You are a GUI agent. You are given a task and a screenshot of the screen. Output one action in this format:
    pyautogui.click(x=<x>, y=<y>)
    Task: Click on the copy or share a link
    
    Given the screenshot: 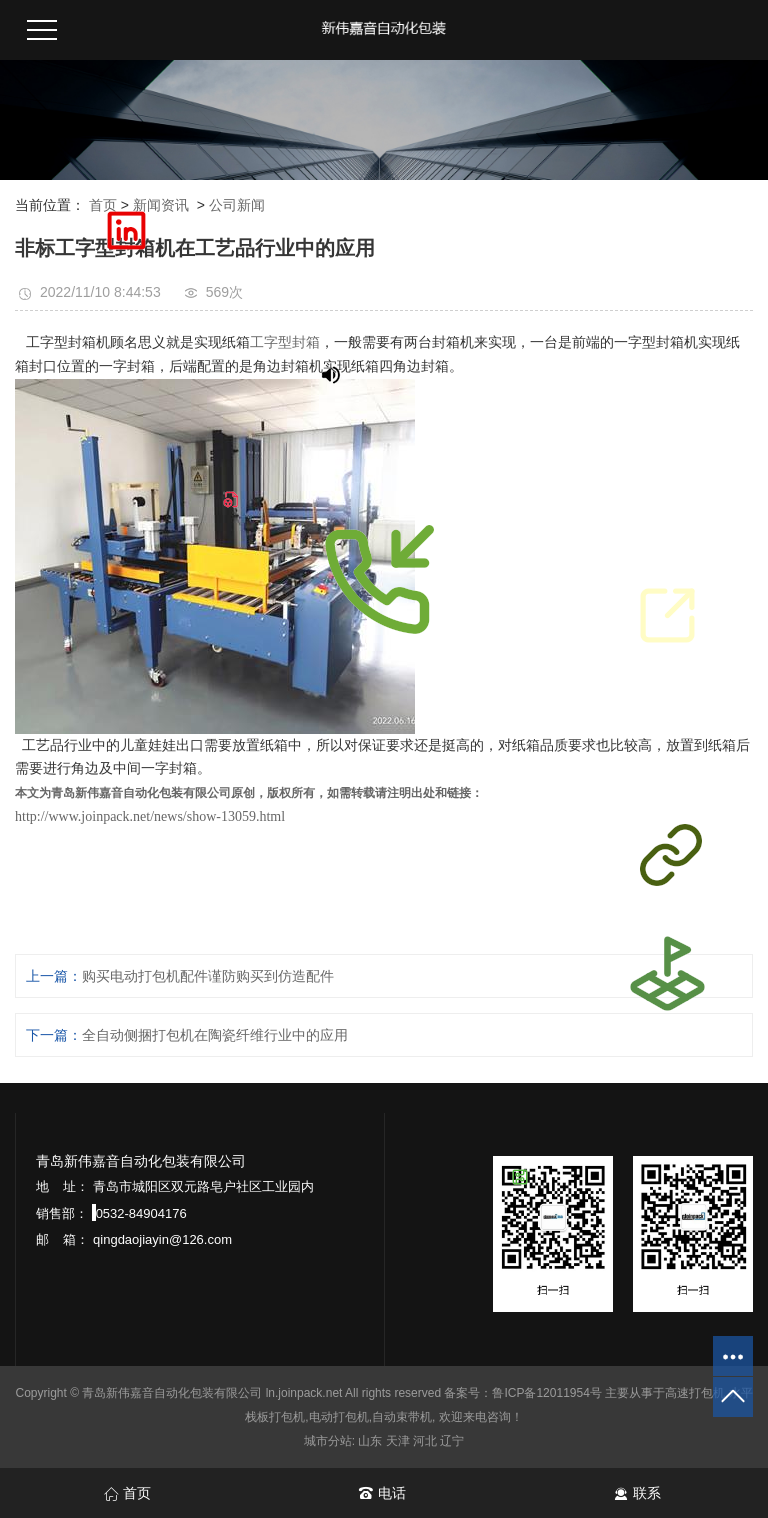 What is the action you would take?
    pyautogui.click(x=671, y=855)
    